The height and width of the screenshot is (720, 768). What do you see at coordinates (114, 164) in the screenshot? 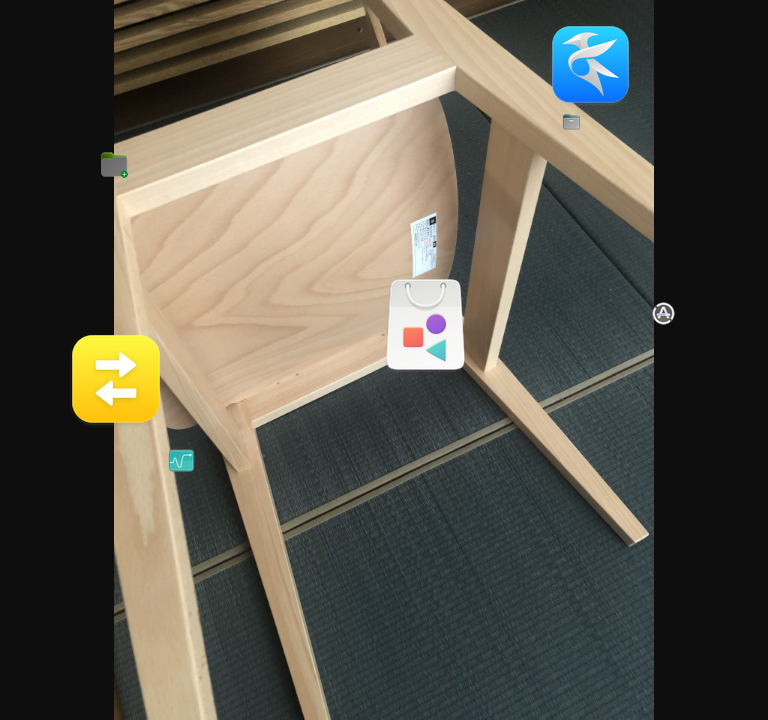
I see `create a new folder` at bounding box center [114, 164].